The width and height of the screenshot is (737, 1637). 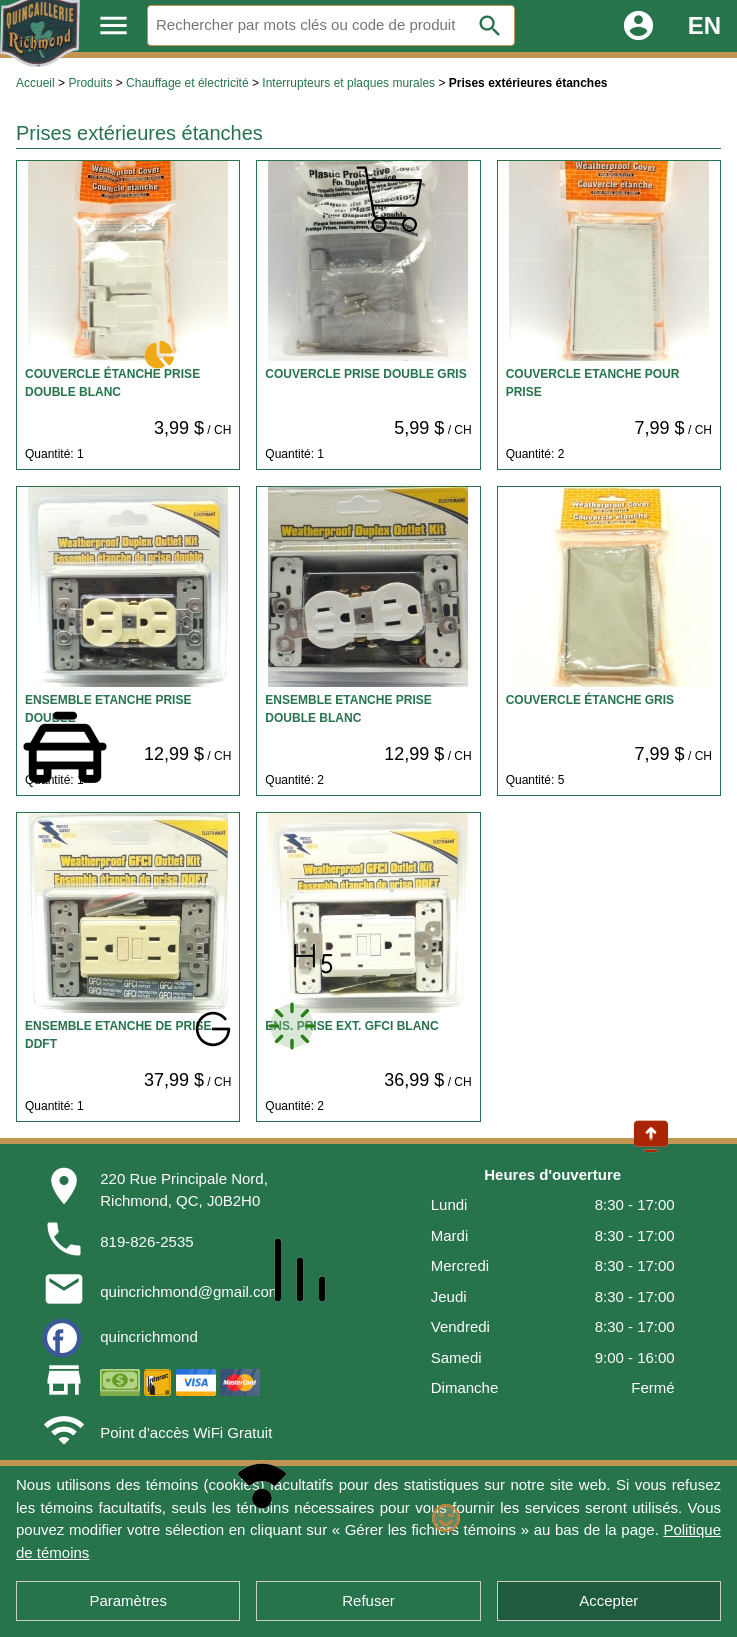 I want to click on upload file to display or screen, so click(x=651, y=1135).